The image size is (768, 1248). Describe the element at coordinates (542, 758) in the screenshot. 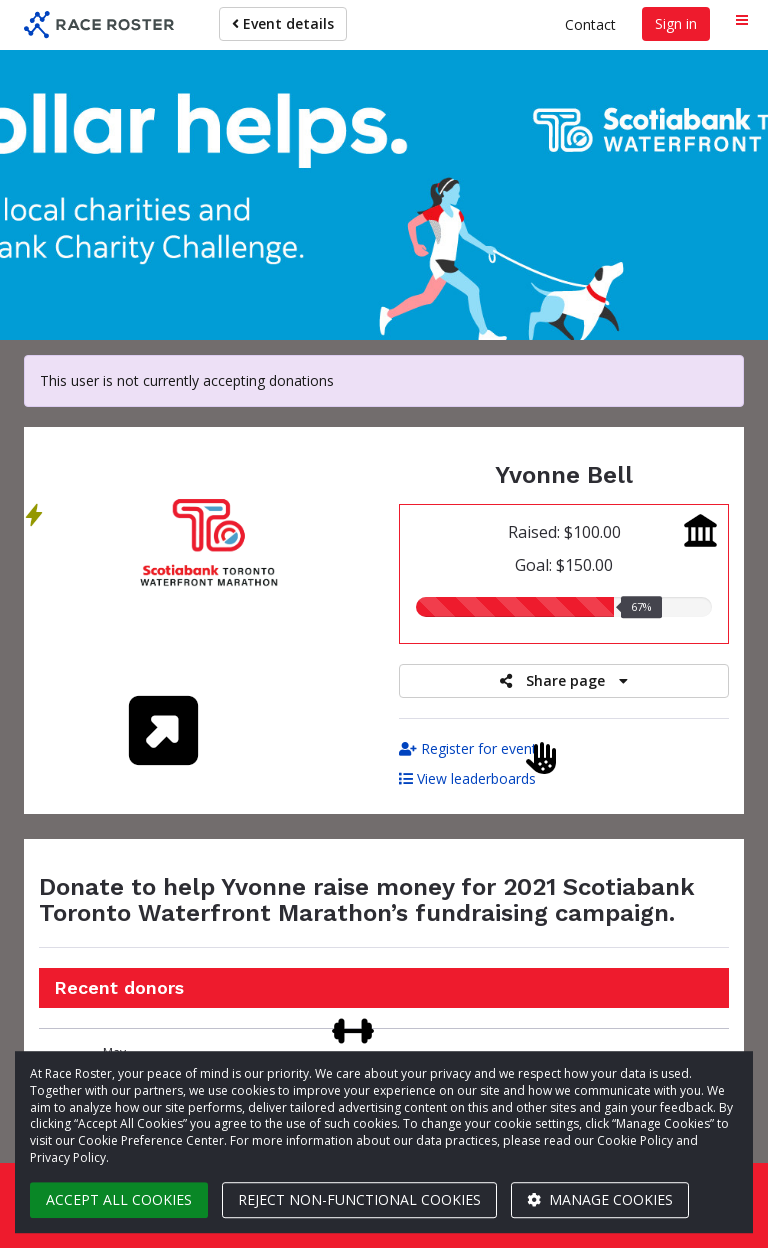

I see `indicates allergy information or warnings` at that location.